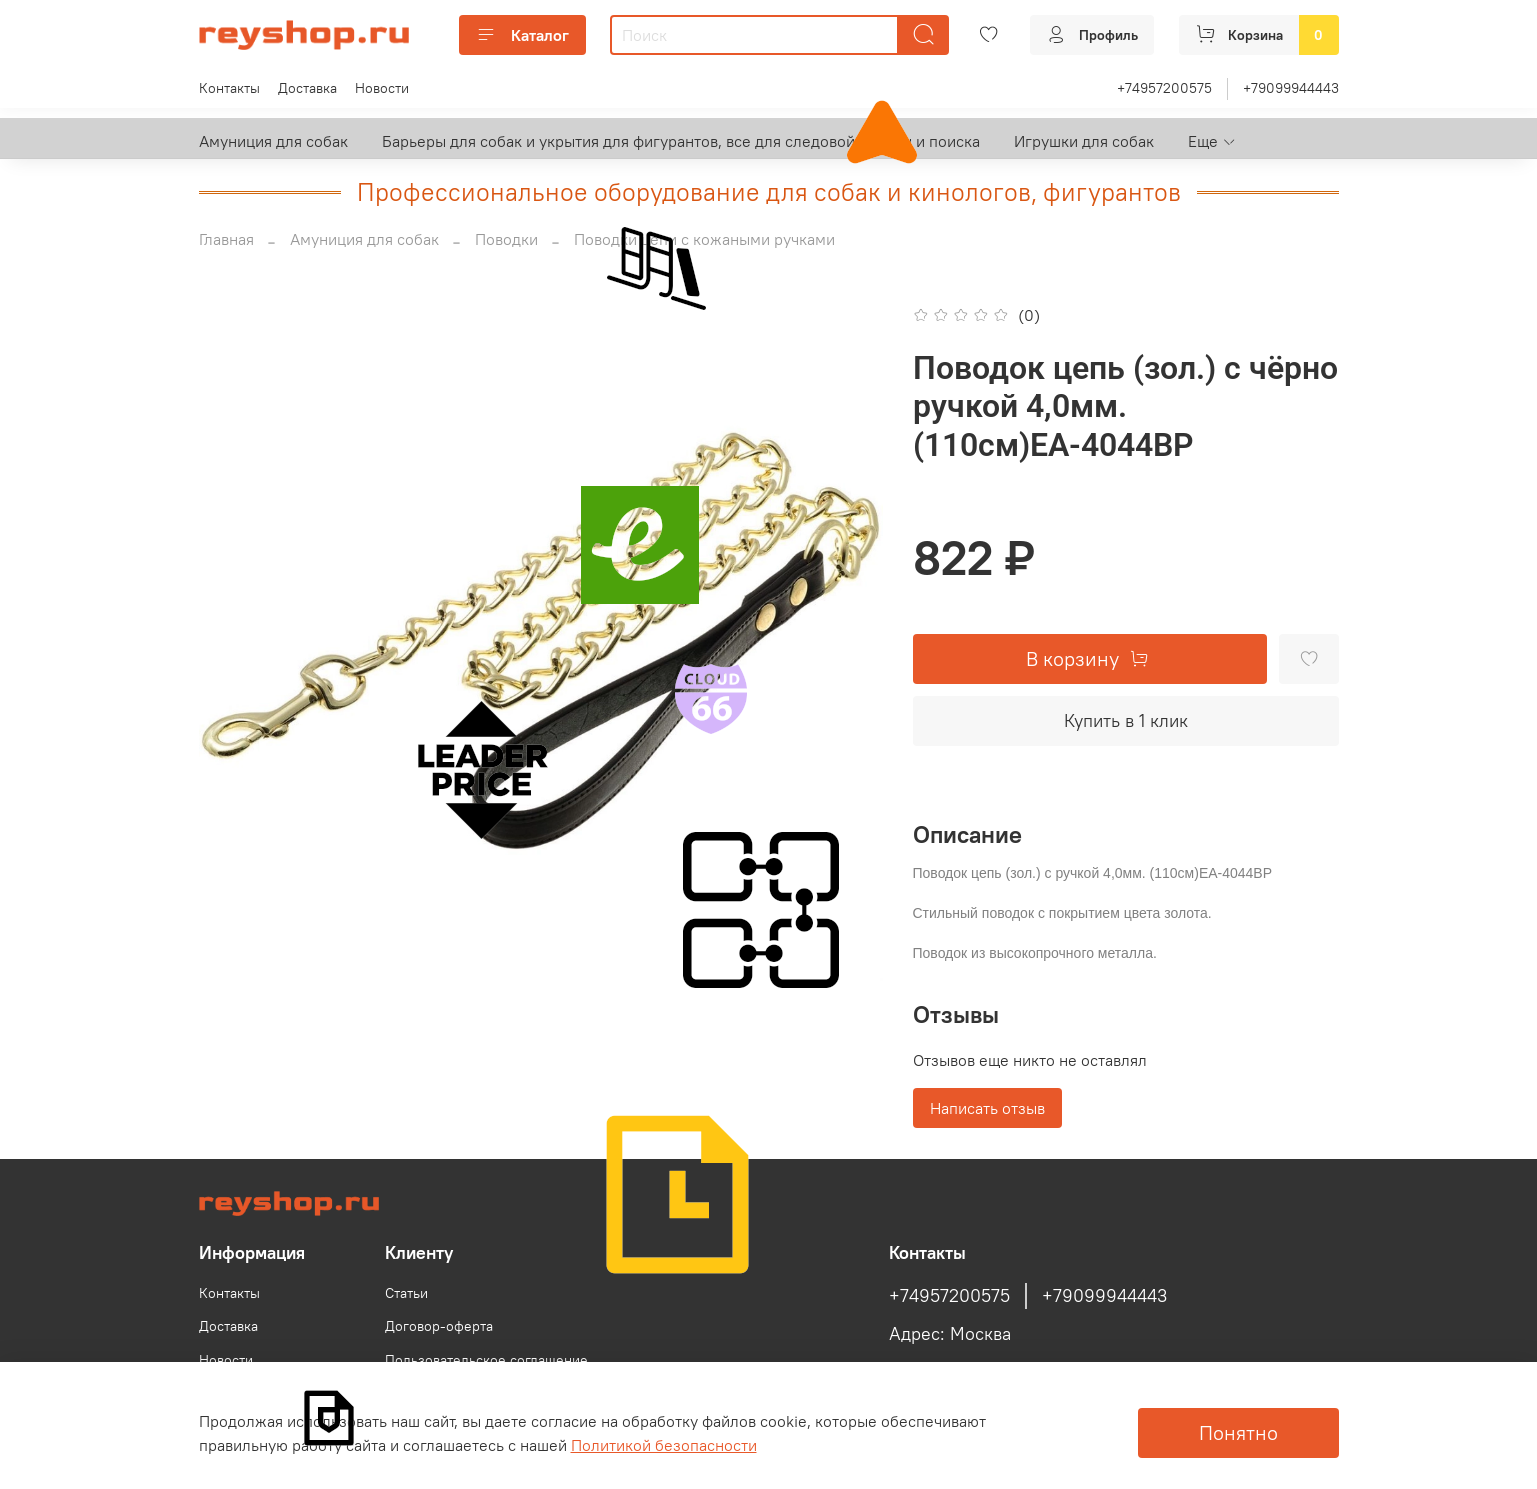  What do you see at coordinates (640, 545) in the screenshot?
I see `ember.js framework logo` at bounding box center [640, 545].